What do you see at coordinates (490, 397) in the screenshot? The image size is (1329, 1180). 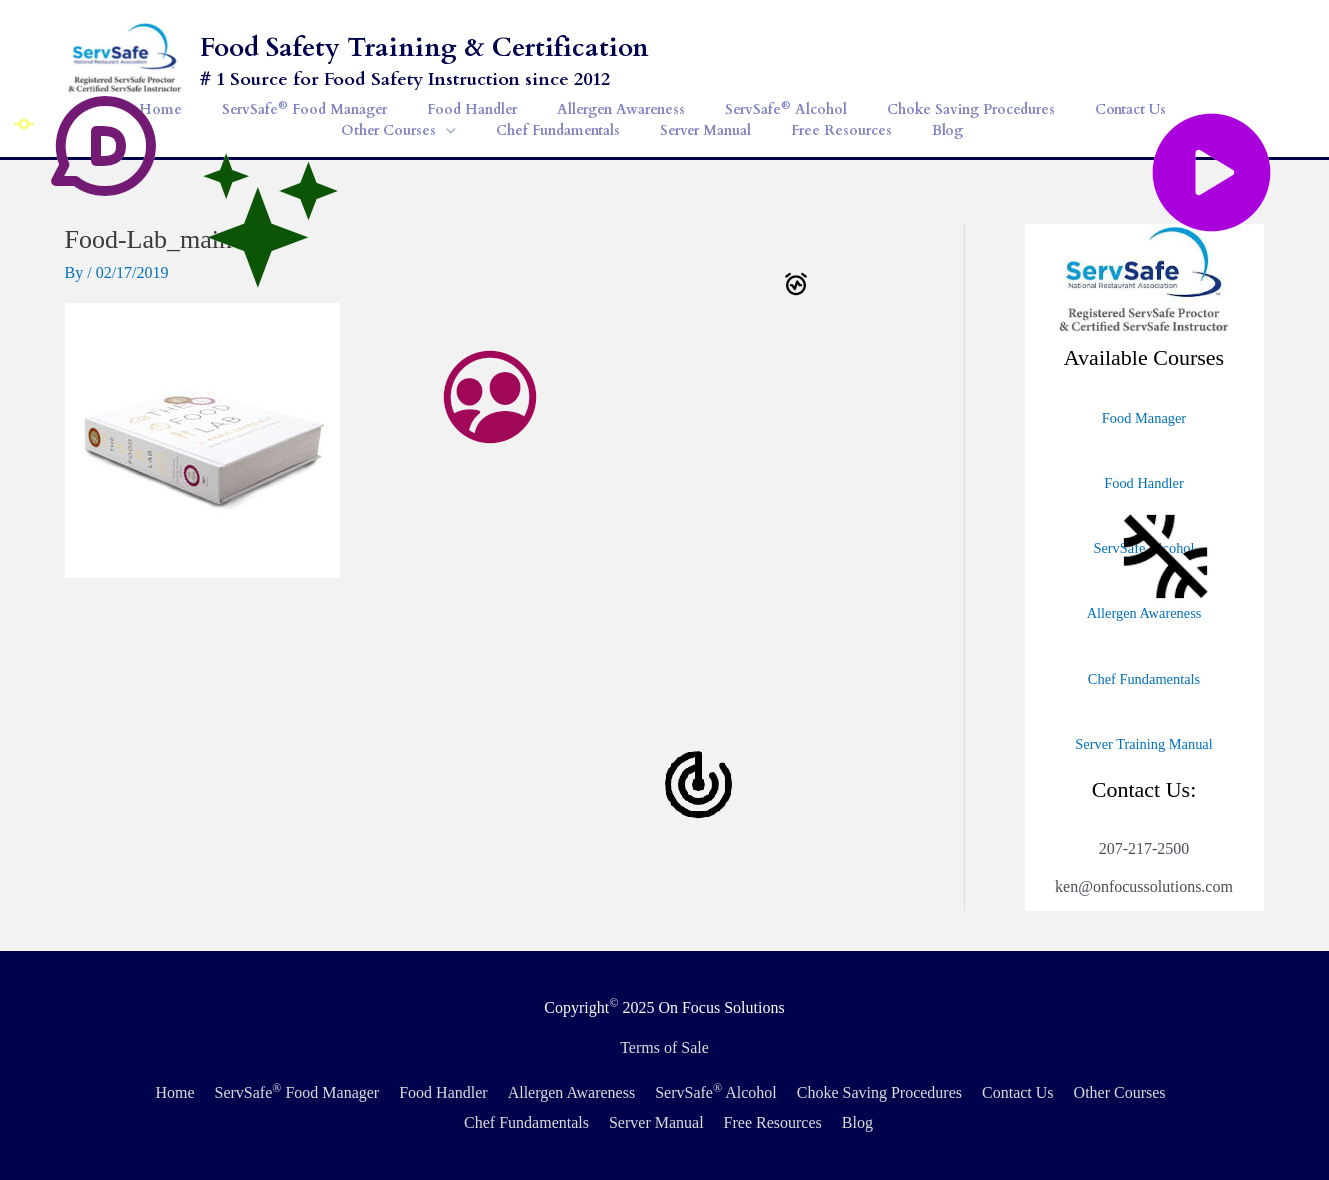 I see `view group or team members` at bounding box center [490, 397].